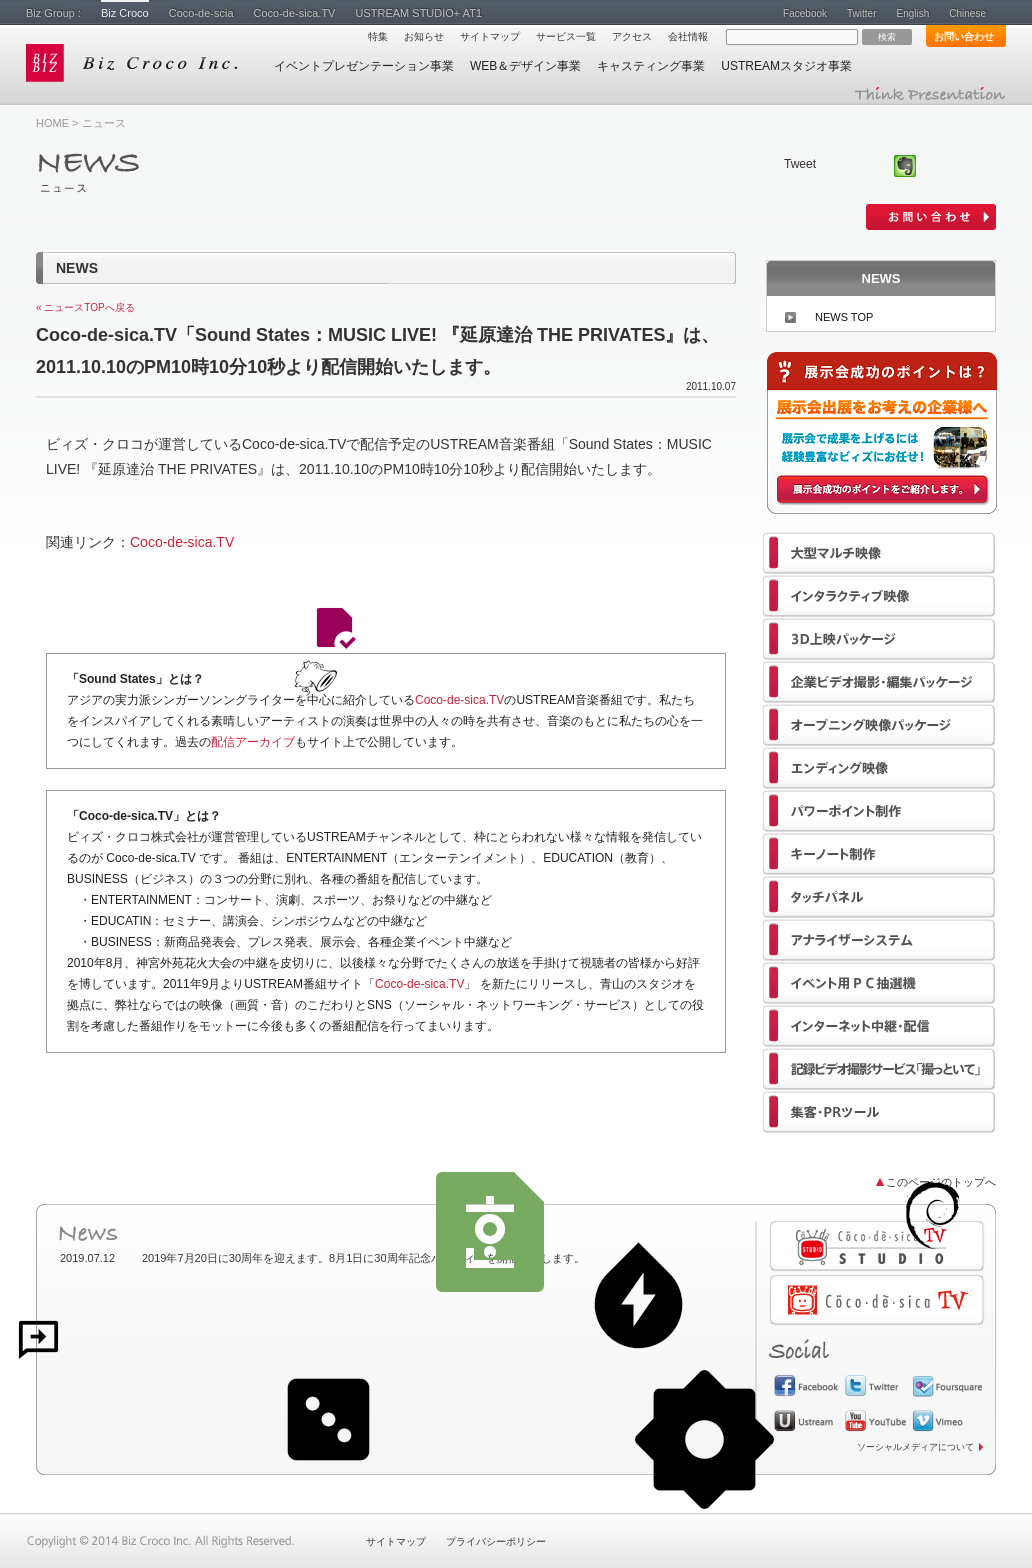 This screenshot has width=1032, height=1568. I want to click on open a Hangul Word Processor (.hwp) document, so click(490, 1232).